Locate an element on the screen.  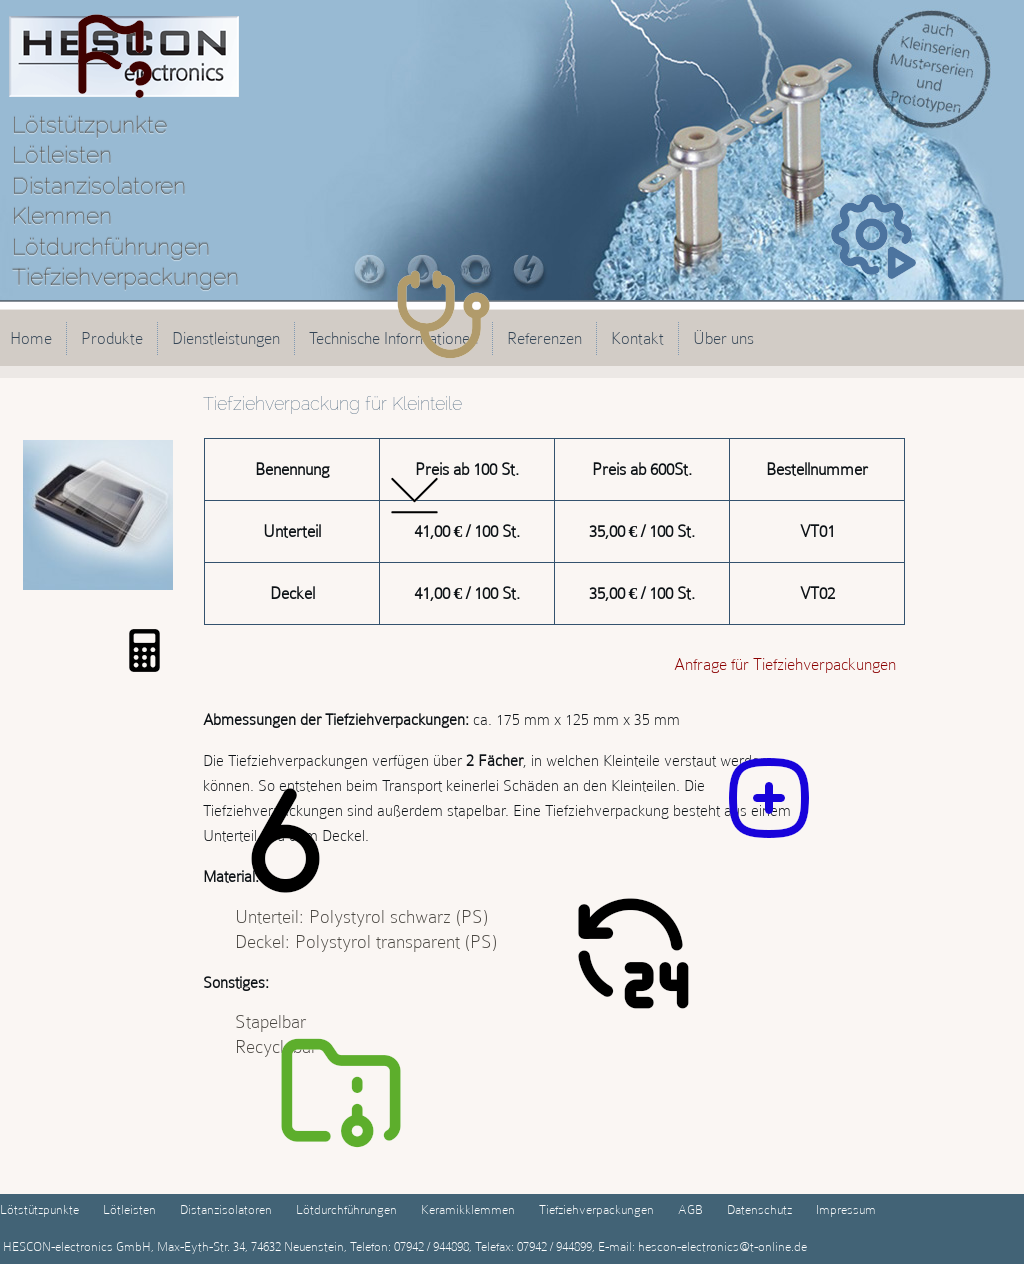
access automation settings is located at coordinates (871, 234).